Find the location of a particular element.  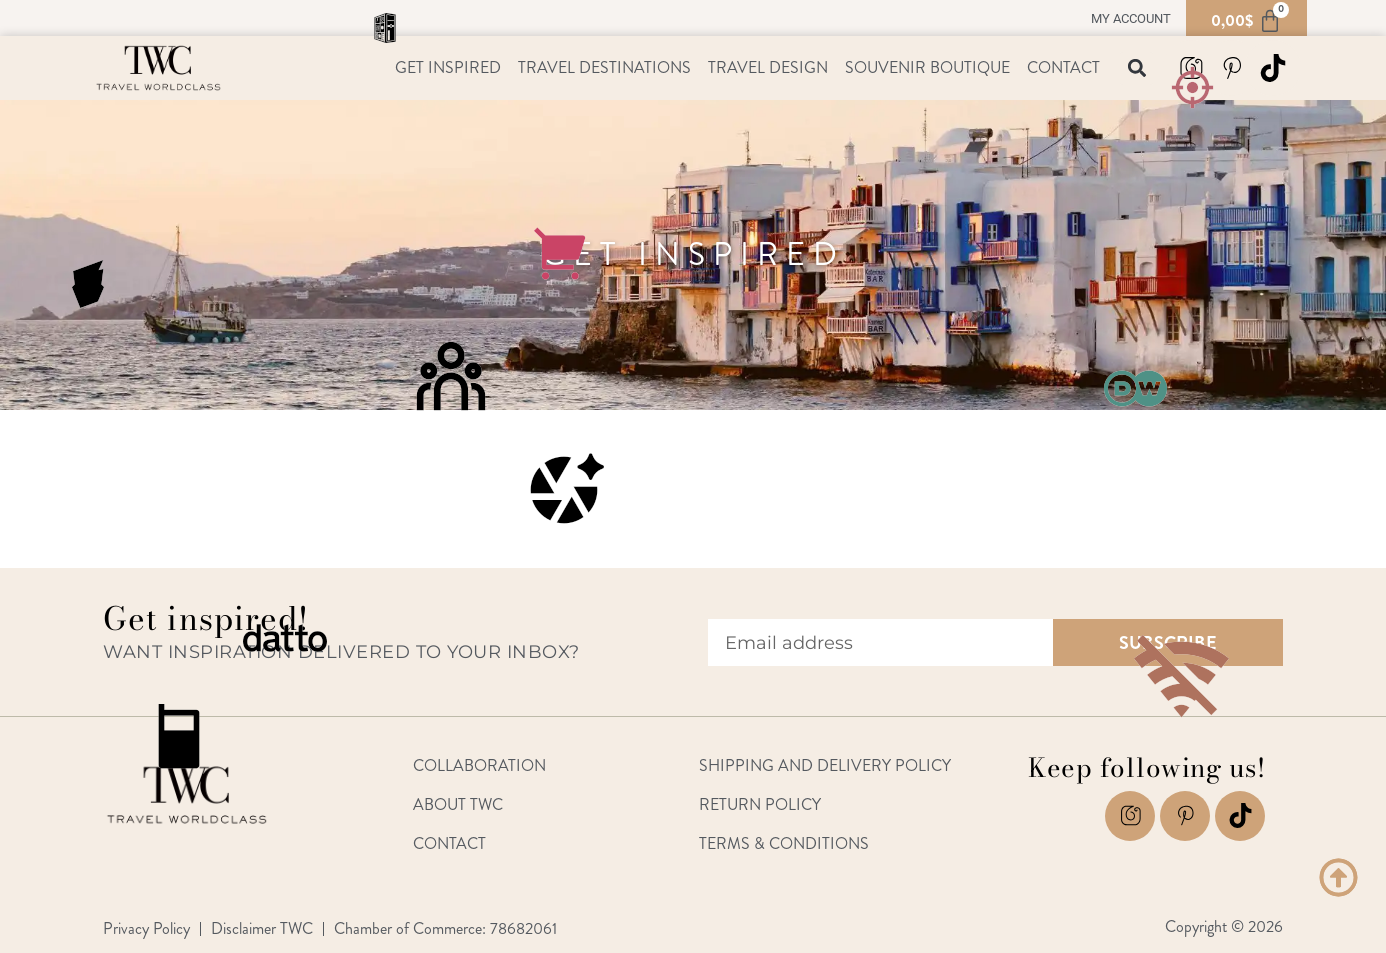

center or focus on current location is located at coordinates (1192, 87).